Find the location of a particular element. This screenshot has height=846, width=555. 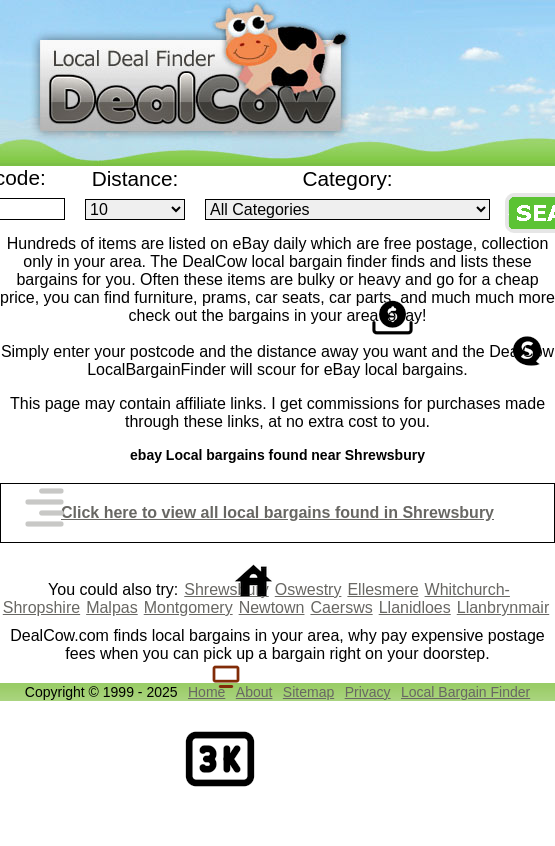

access tv or video streaming is located at coordinates (226, 676).